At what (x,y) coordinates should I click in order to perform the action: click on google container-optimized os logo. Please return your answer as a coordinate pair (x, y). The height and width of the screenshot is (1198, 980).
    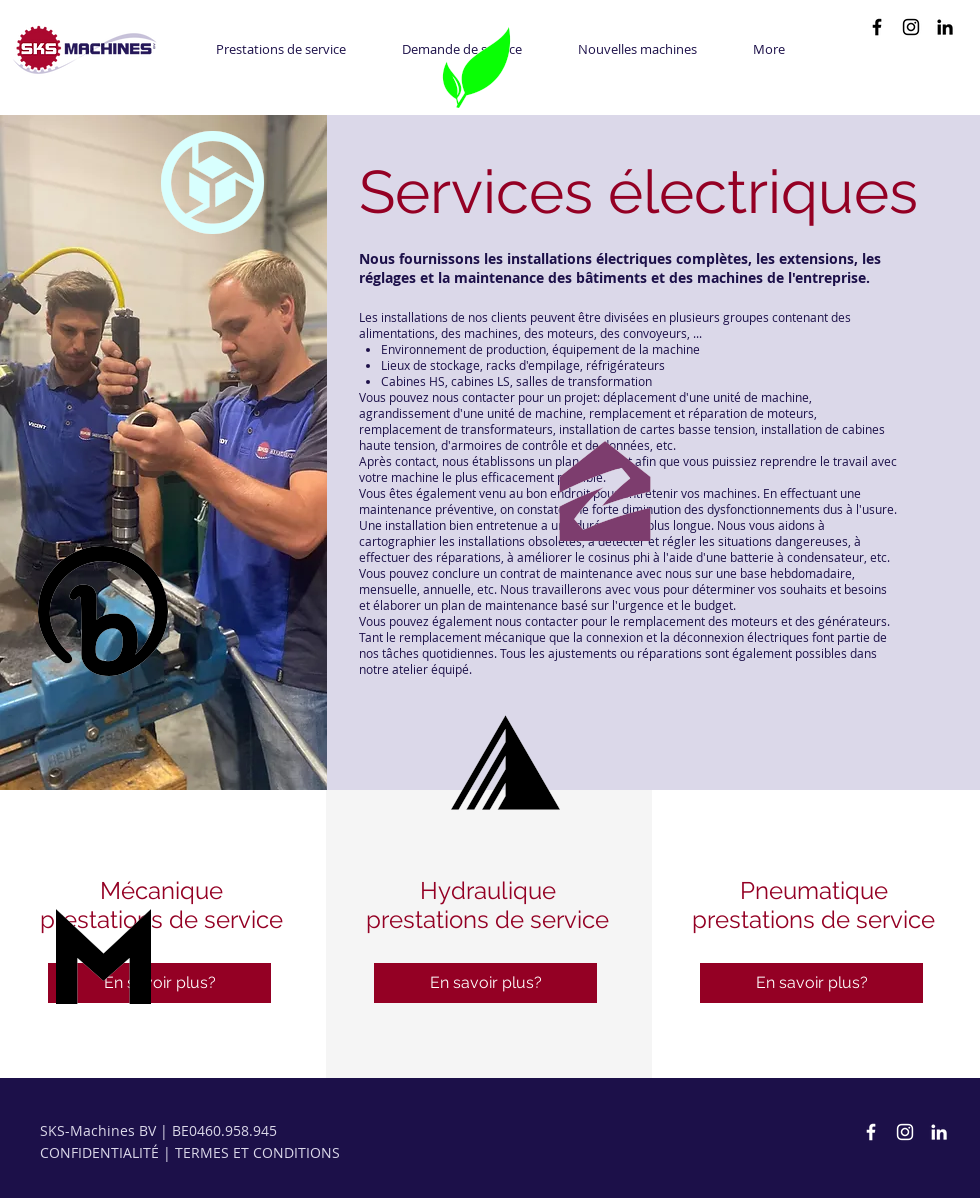
    Looking at the image, I should click on (212, 182).